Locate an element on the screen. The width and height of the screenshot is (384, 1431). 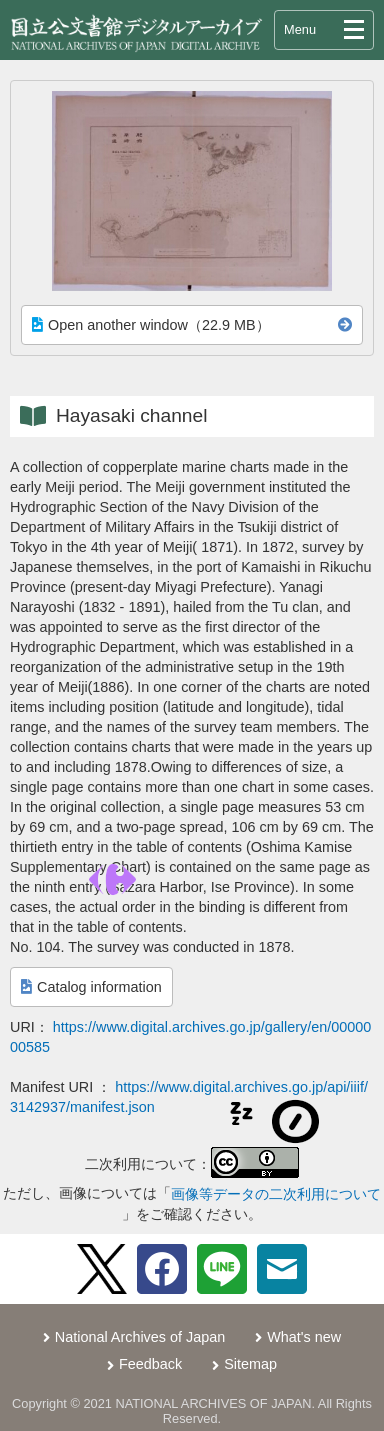
open the Carrefour shopping app is located at coordinates (112, 879).